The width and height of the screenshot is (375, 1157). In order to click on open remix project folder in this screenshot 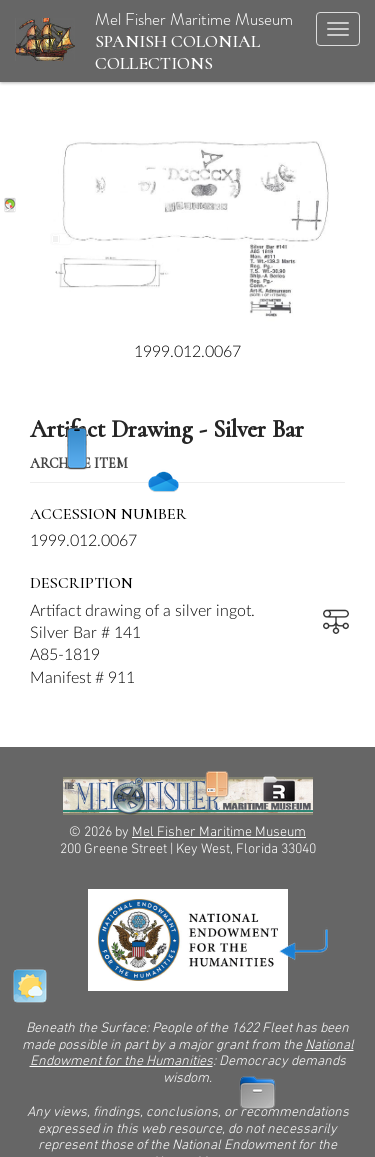, I will do `click(279, 790)`.